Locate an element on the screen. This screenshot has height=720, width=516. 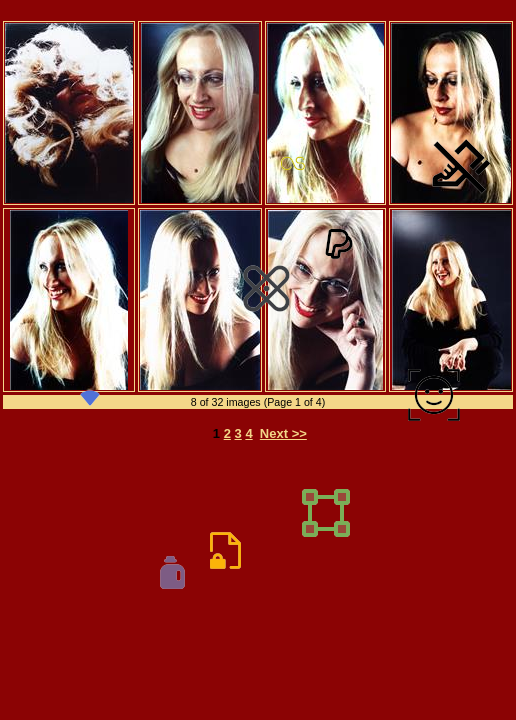
access first aid or medical help resources is located at coordinates (266, 288).